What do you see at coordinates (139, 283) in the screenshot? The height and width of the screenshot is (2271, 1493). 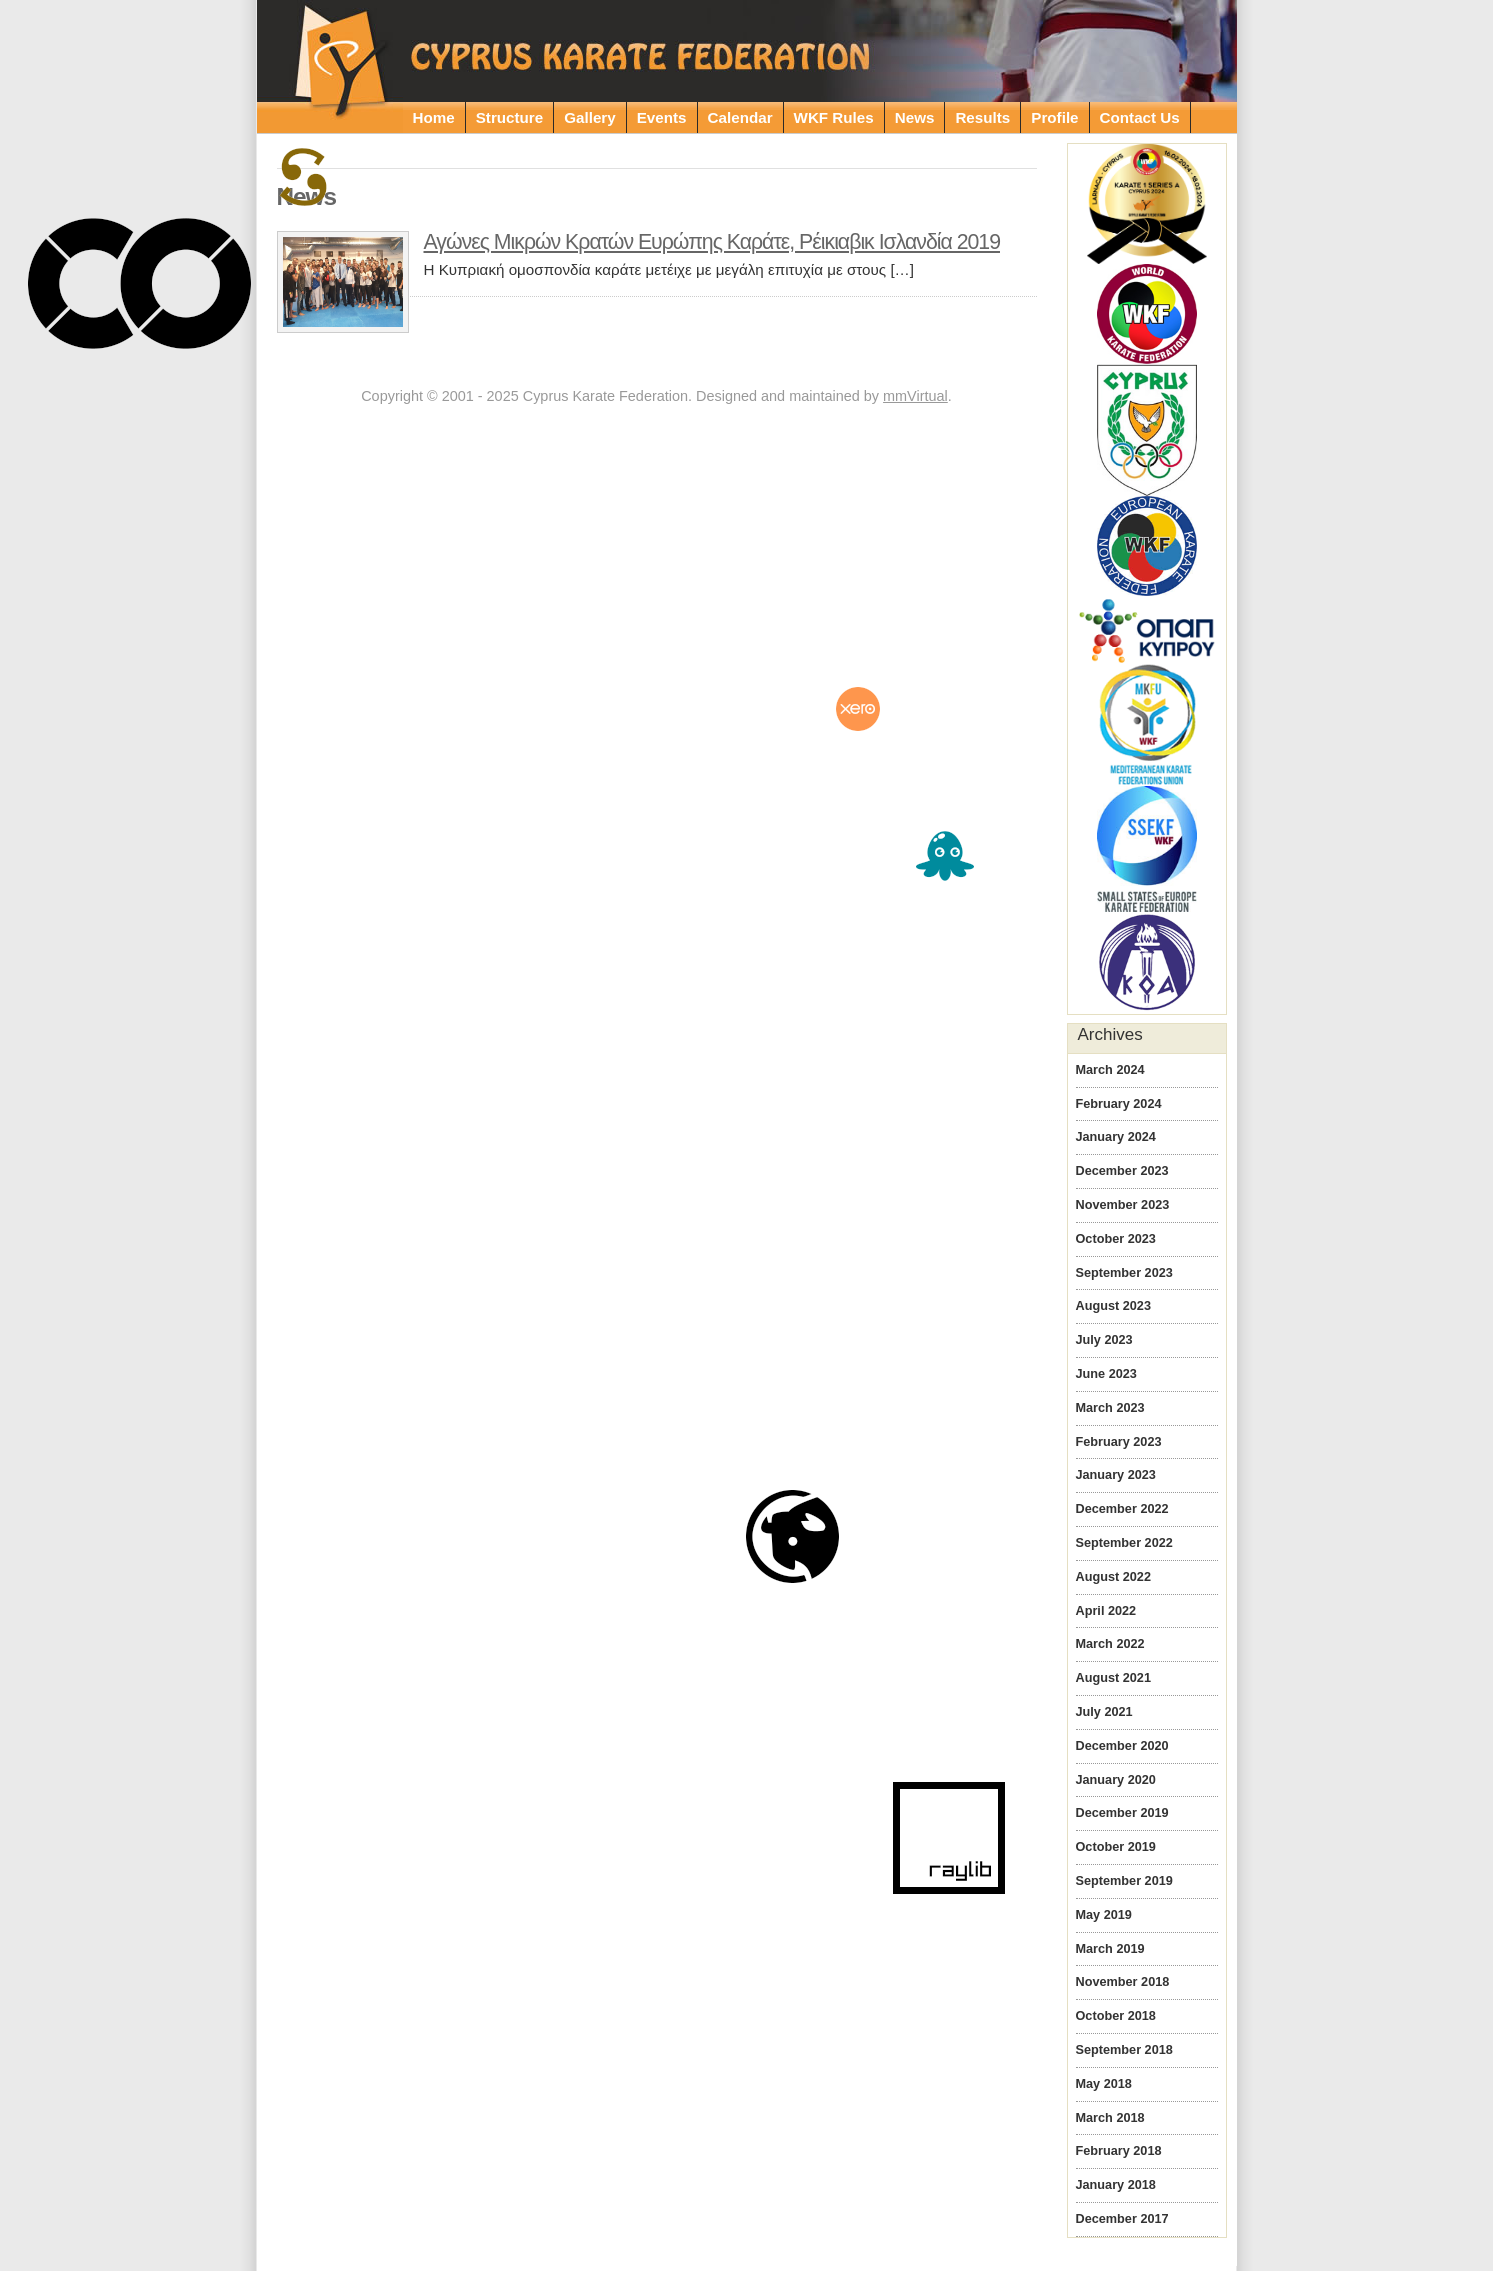 I see `open google colab` at bounding box center [139, 283].